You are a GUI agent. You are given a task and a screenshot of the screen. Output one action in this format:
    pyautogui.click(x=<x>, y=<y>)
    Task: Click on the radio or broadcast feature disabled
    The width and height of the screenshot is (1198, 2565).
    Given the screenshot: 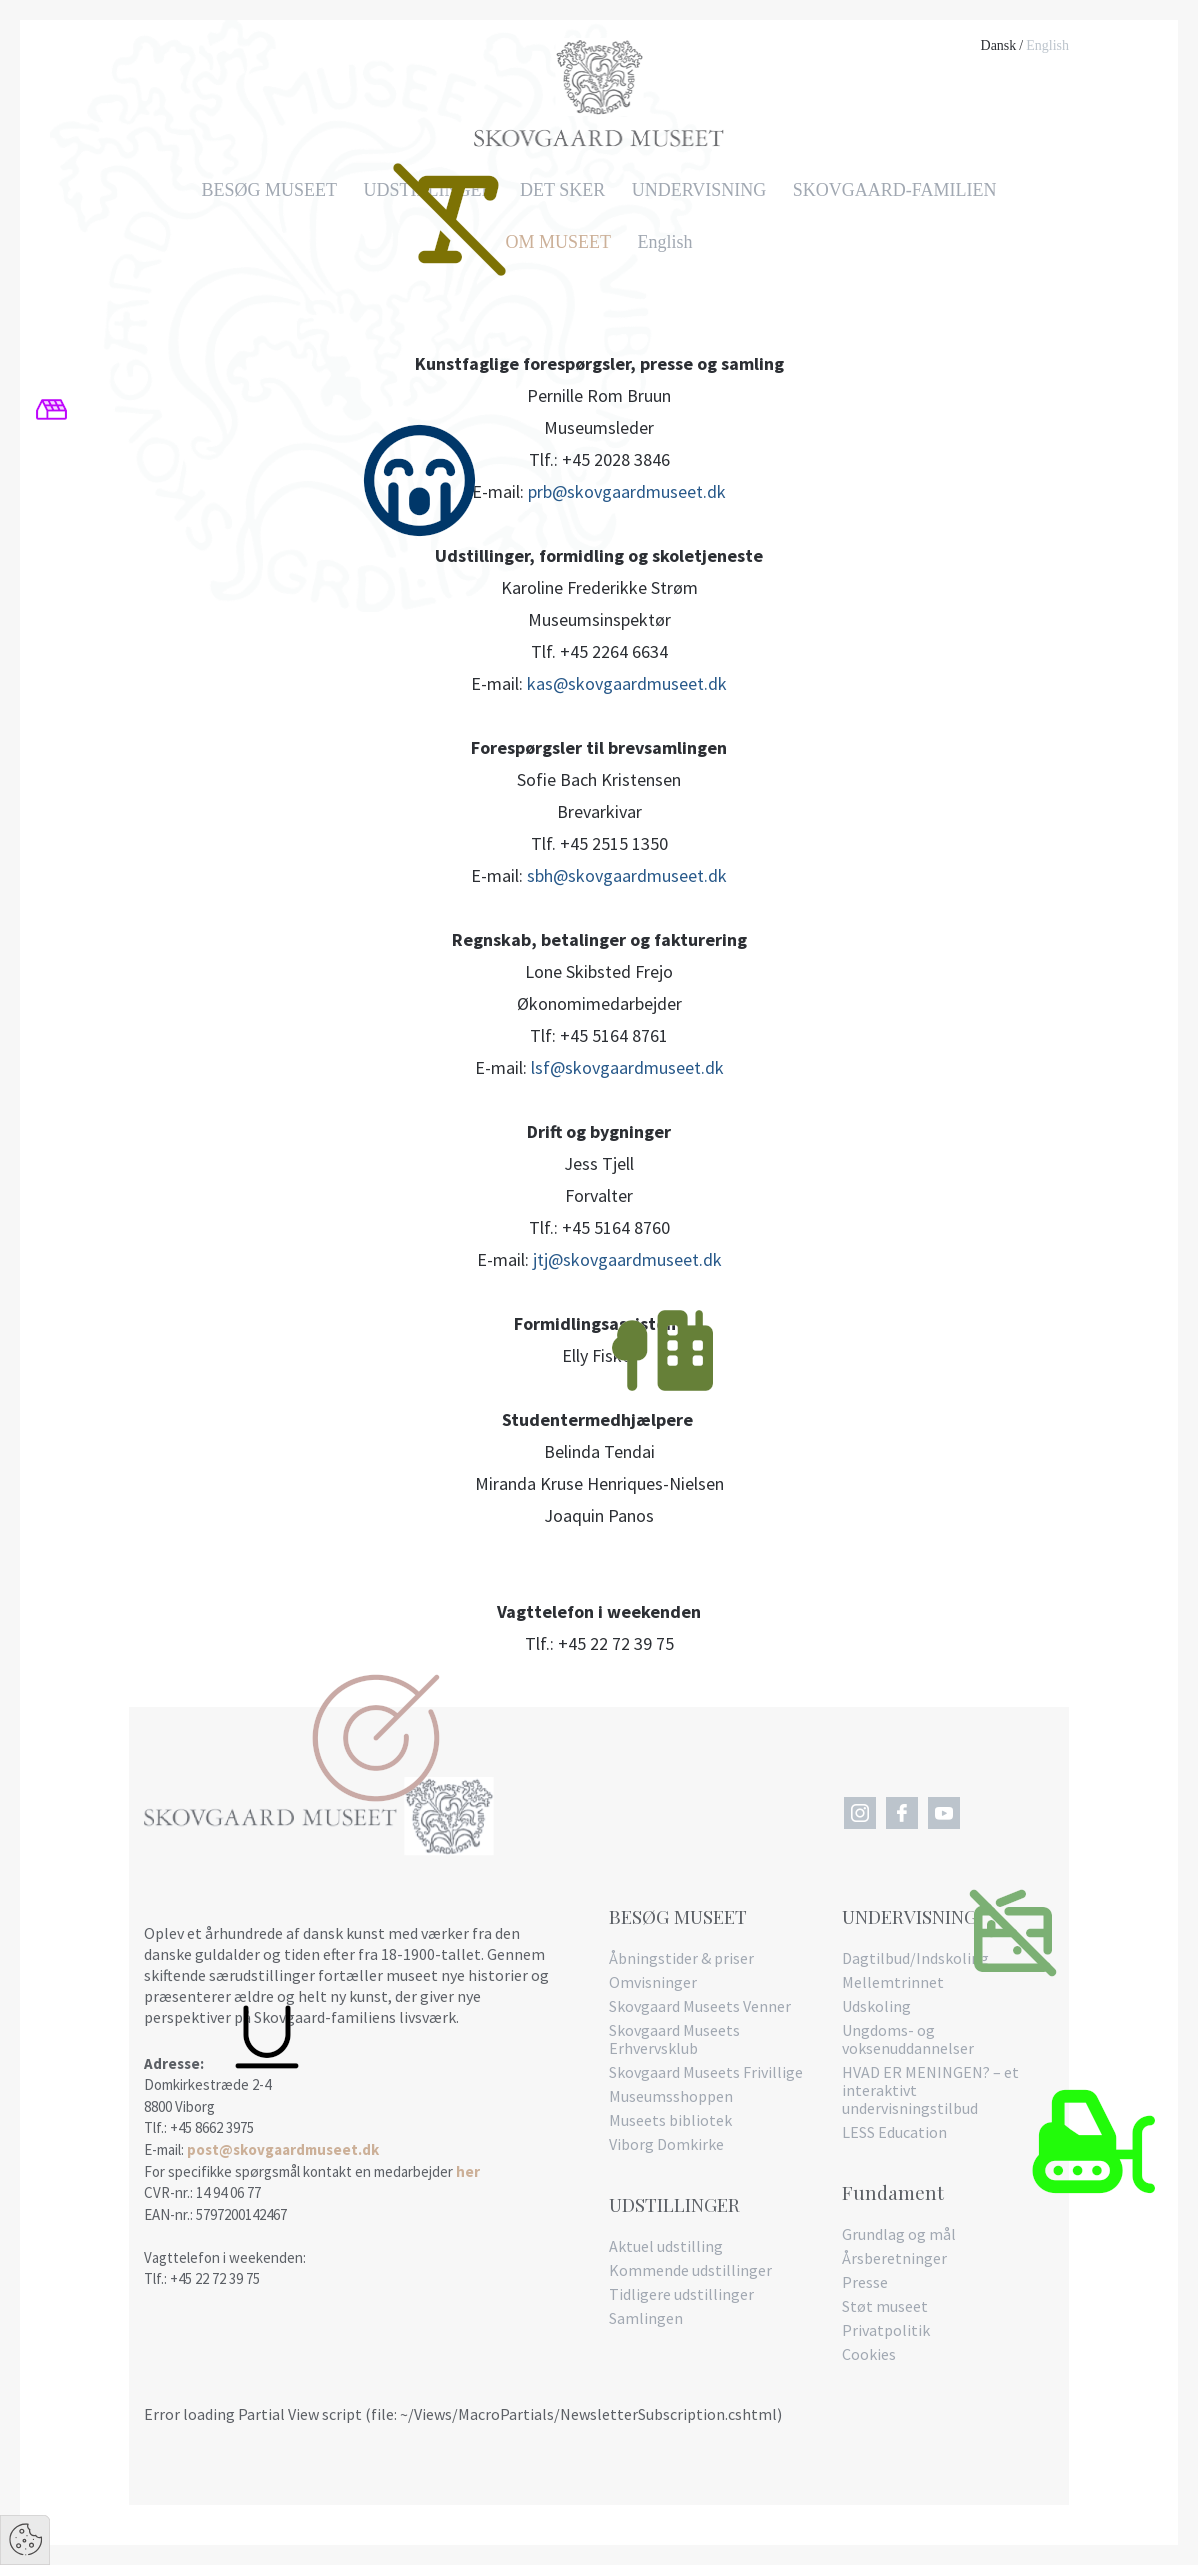 What is the action you would take?
    pyautogui.click(x=1013, y=1933)
    